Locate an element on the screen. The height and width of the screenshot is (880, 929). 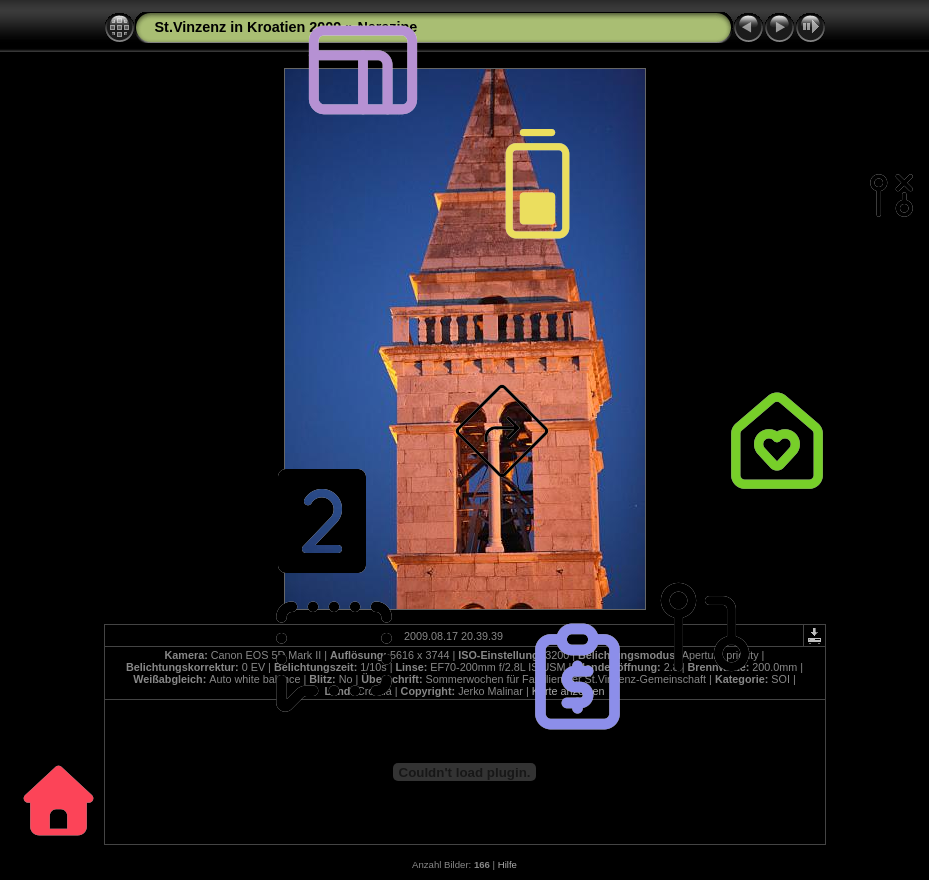
indicates a turn or direction change ahead is located at coordinates (502, 431).